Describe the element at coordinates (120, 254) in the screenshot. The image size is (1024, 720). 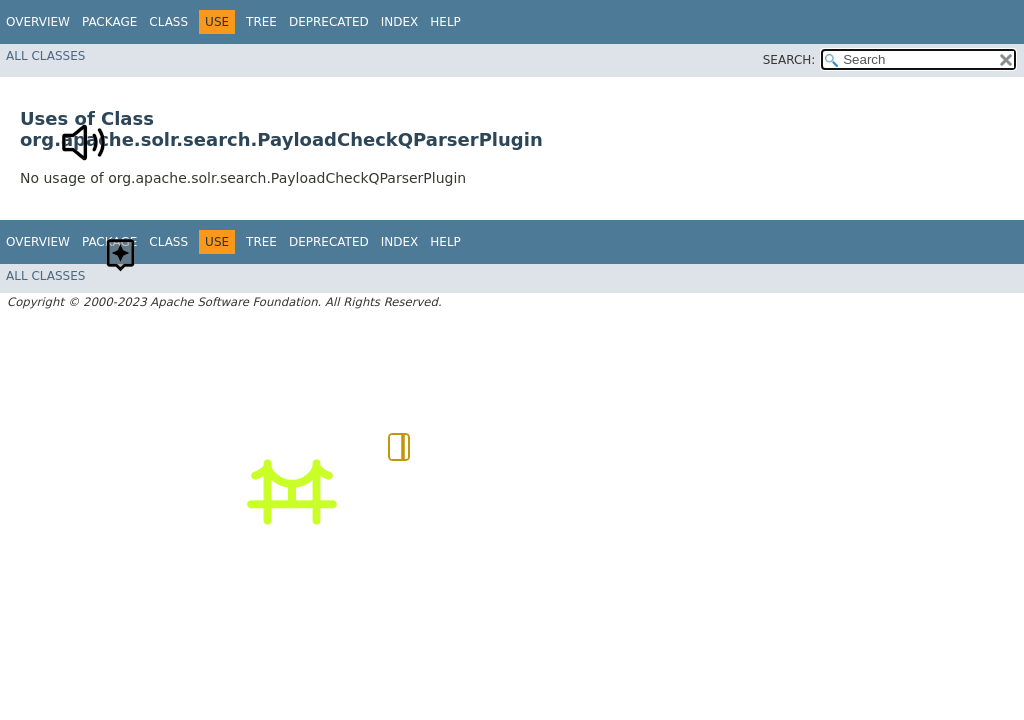
I see `access AI assistant or smart suggestions` at that location.